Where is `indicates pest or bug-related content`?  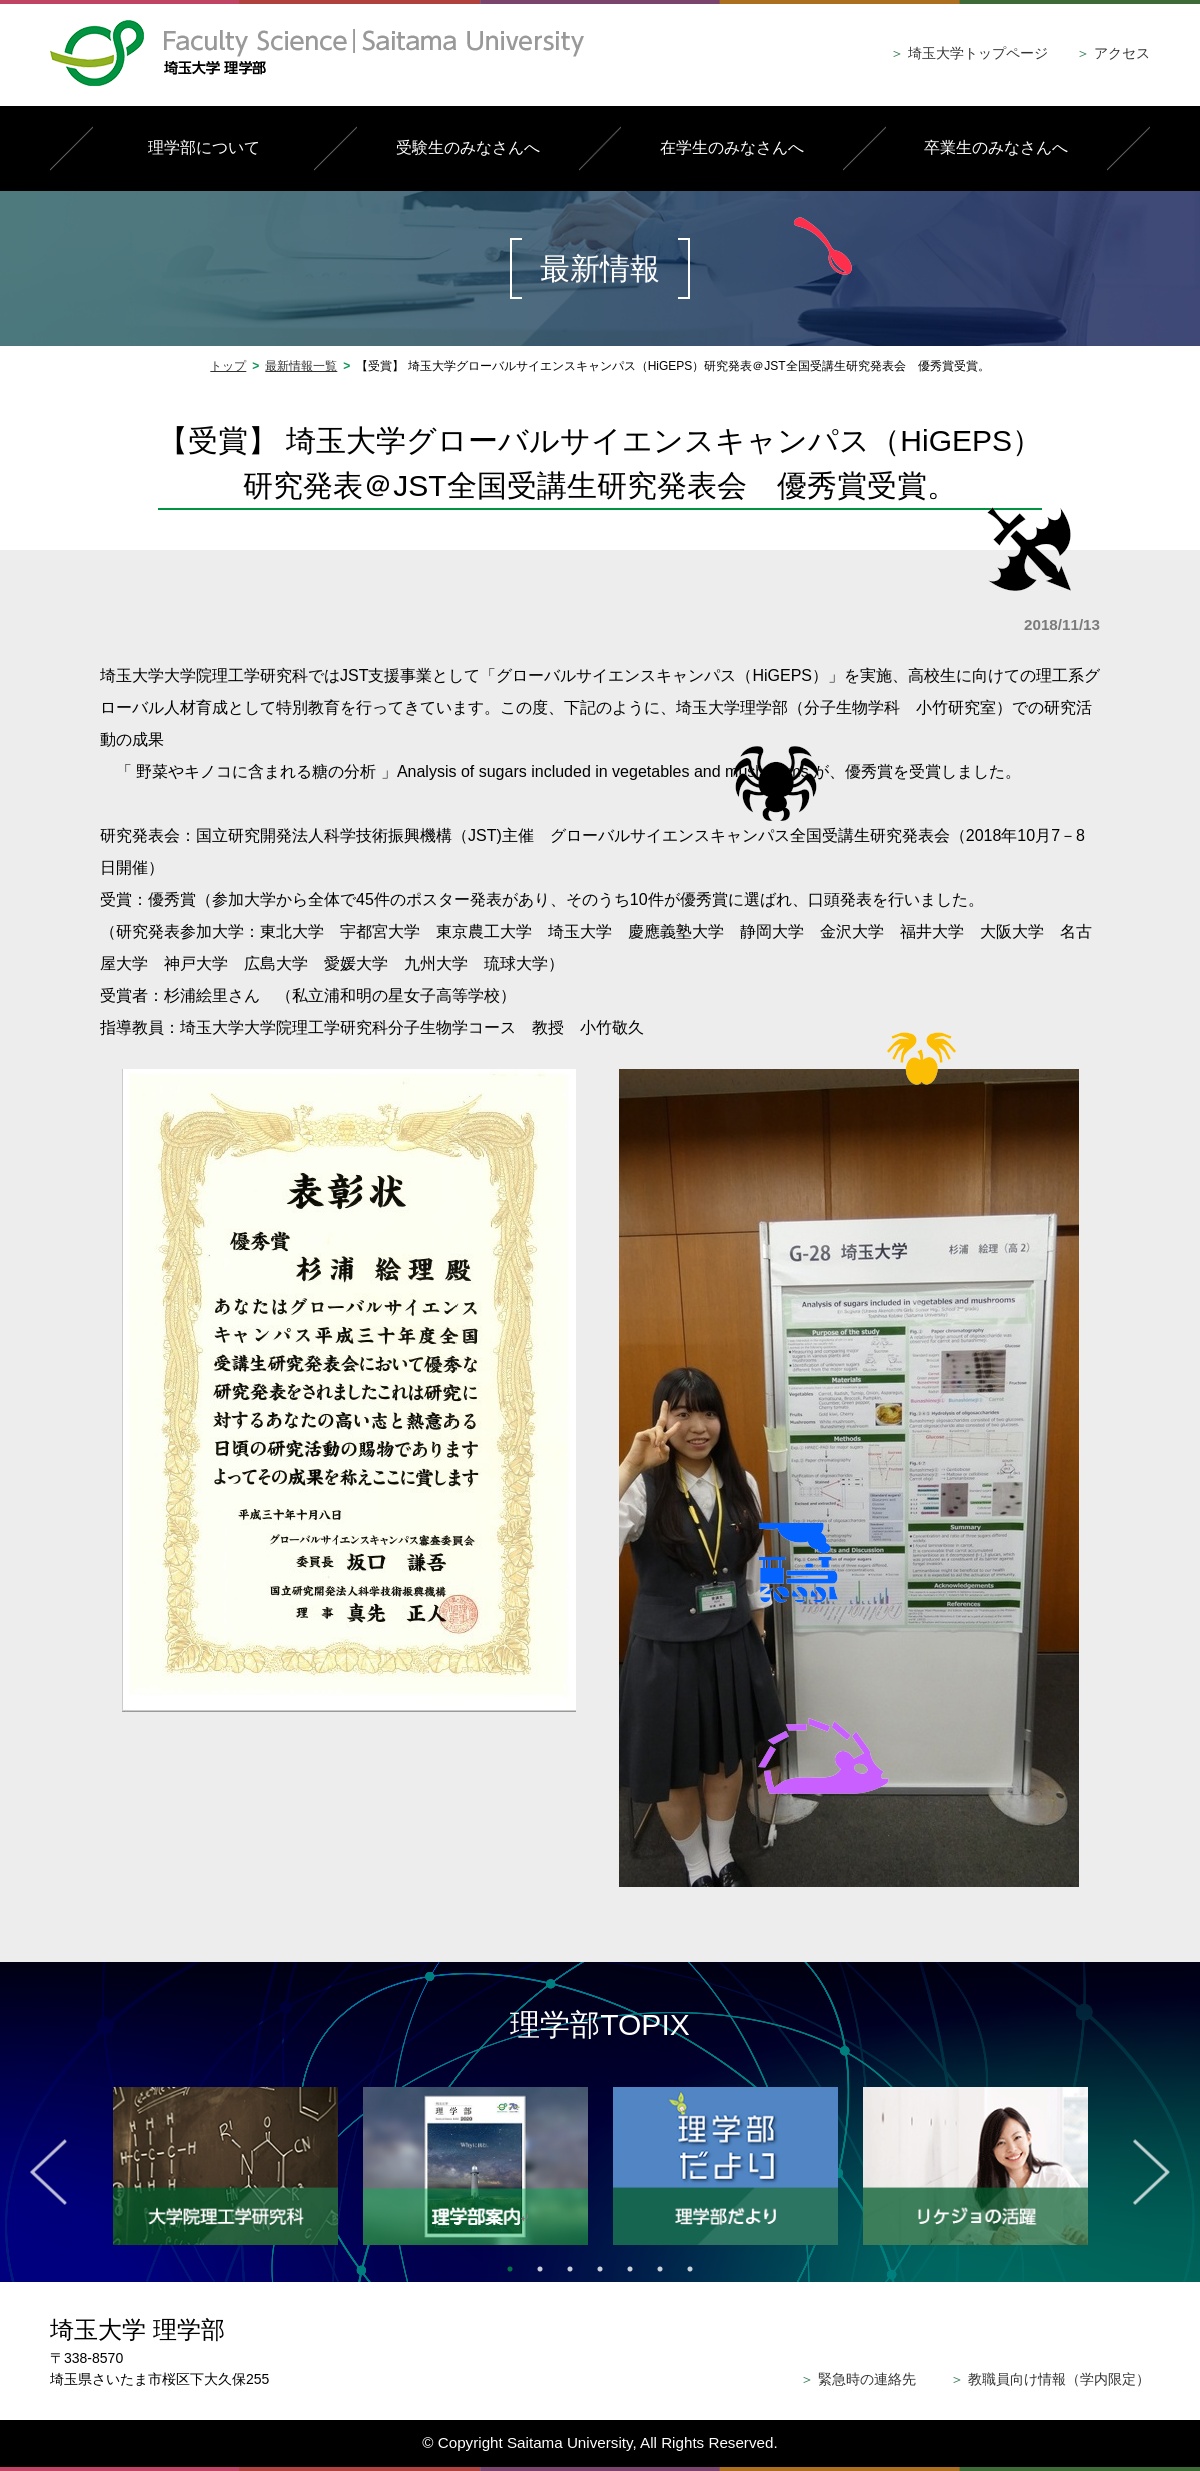
indicates pest or bug-related content is located at coordinates (776, 781).